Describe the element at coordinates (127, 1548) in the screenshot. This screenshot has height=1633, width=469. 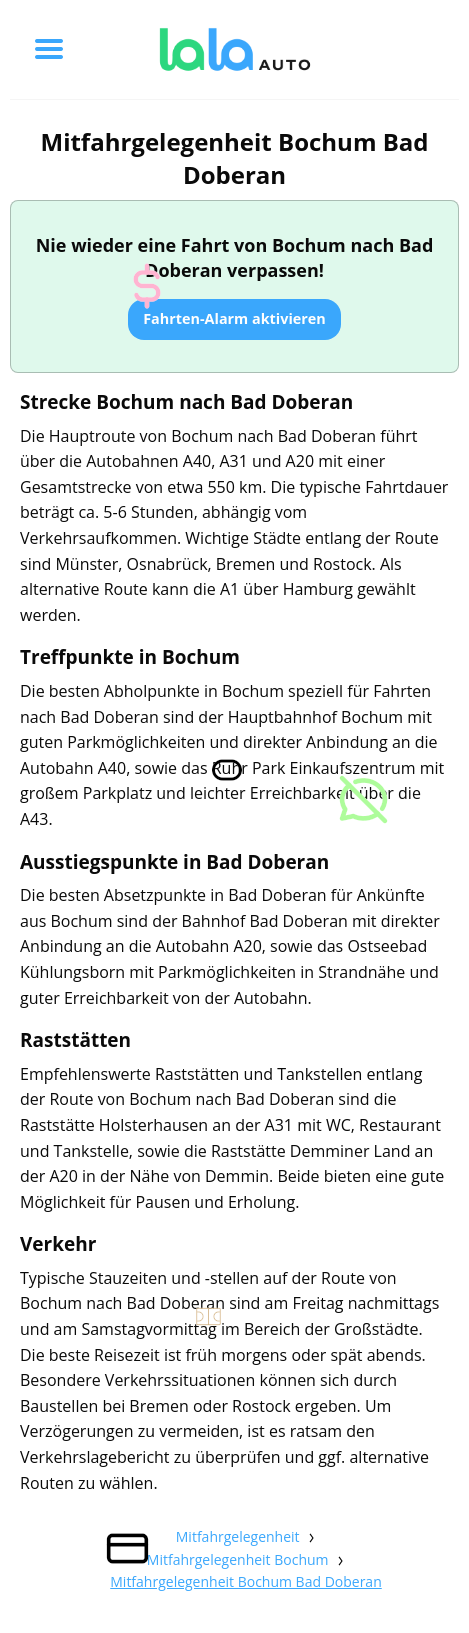
I see `manage payment methods` at that location.